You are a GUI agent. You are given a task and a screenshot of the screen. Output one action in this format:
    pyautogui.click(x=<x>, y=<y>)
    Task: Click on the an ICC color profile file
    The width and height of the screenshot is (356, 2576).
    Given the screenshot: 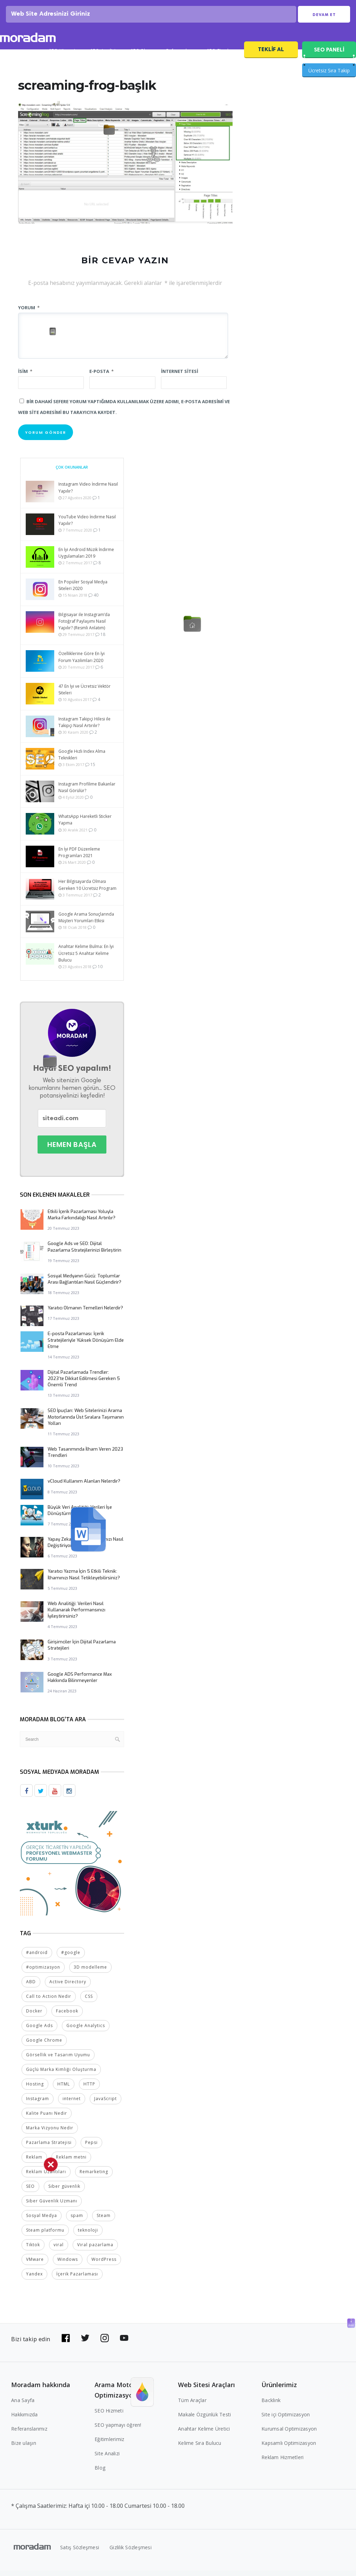 What is the action you would take?
    pyautogui.click(x=142, y=2392)
    